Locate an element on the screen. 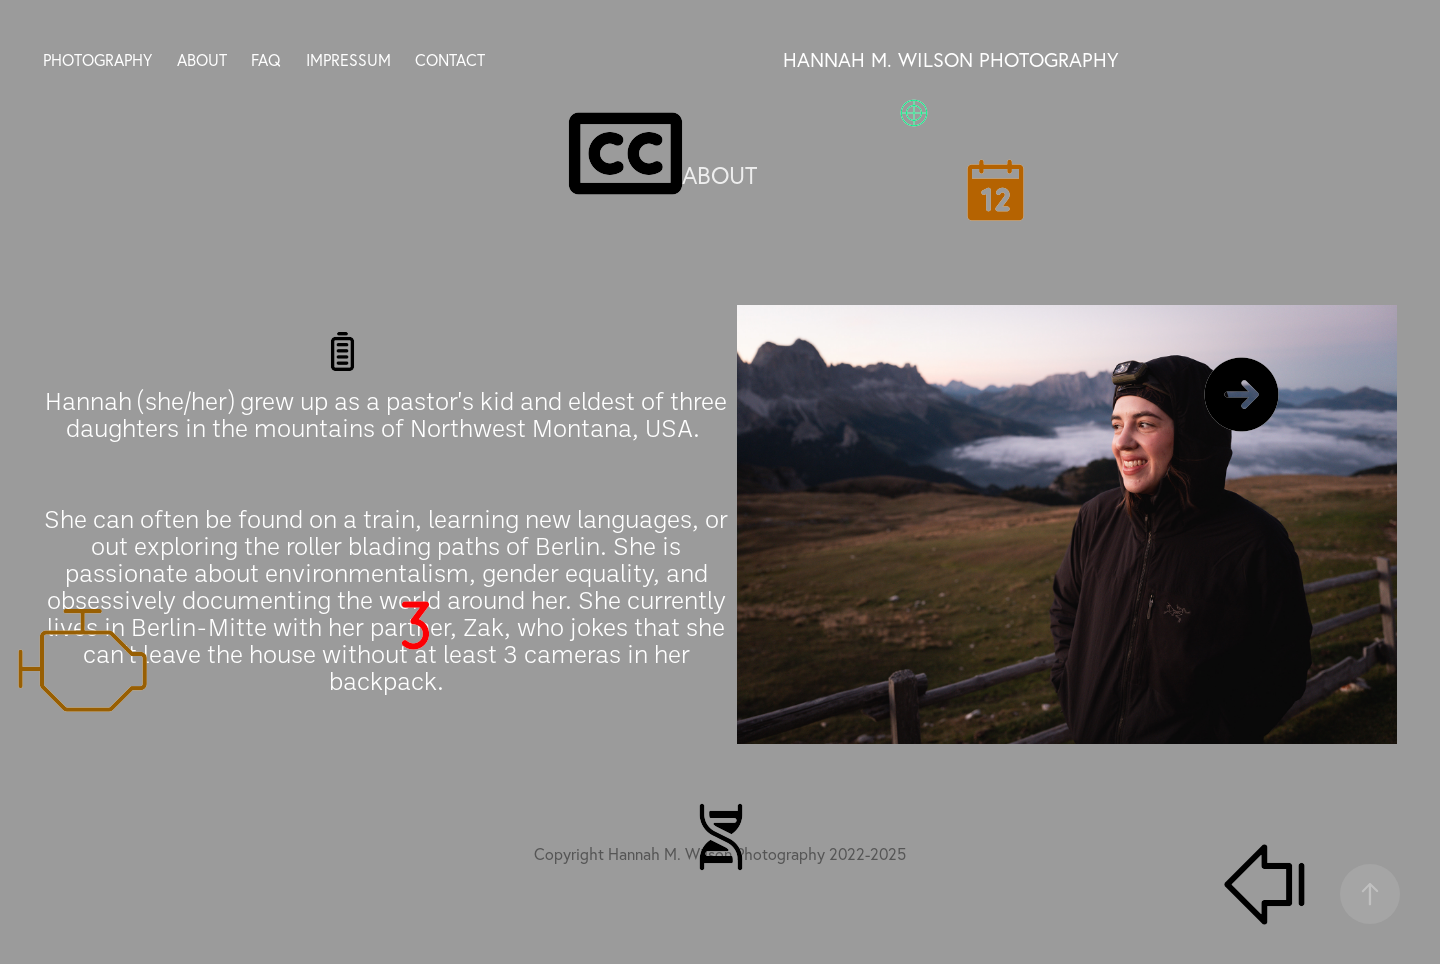  access genetic or biological information is located at coordinates (721, 837).